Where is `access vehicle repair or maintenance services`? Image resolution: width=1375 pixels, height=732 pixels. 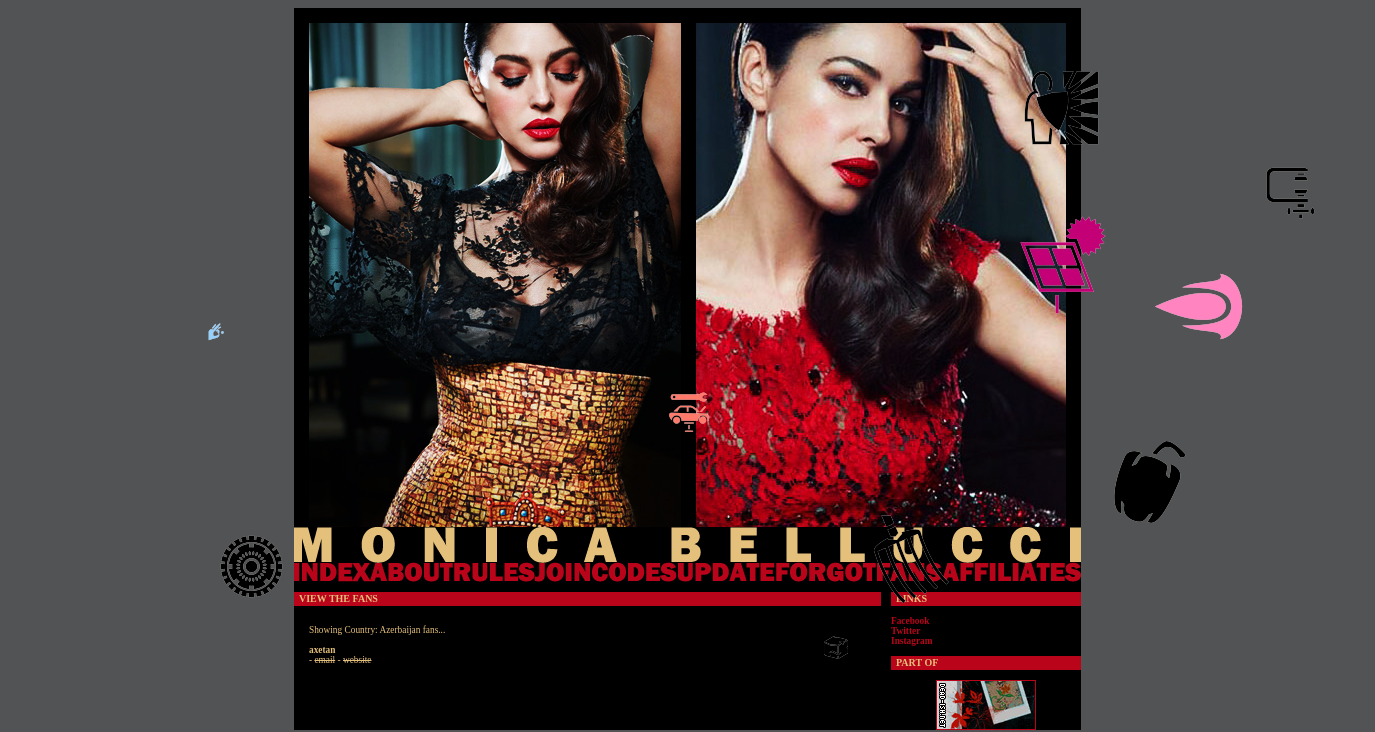
access vehicle repair or maintenance services is located at coordinates (689, 412).